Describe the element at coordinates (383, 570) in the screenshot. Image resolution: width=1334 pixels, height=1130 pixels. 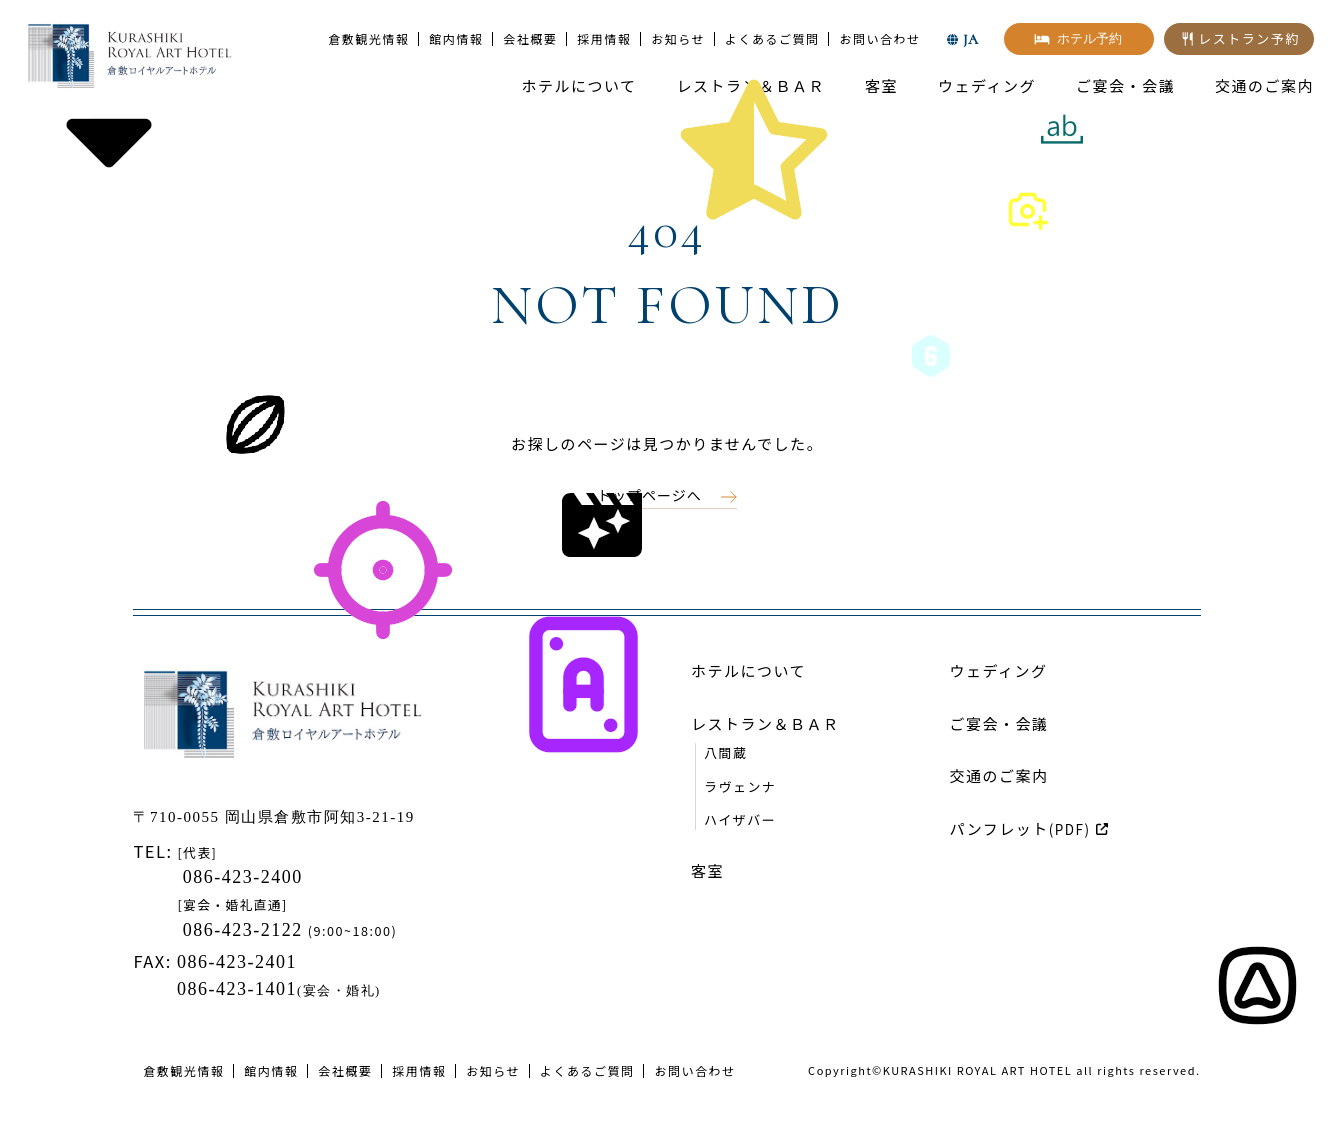
I see `center or focus on current location` at that location.